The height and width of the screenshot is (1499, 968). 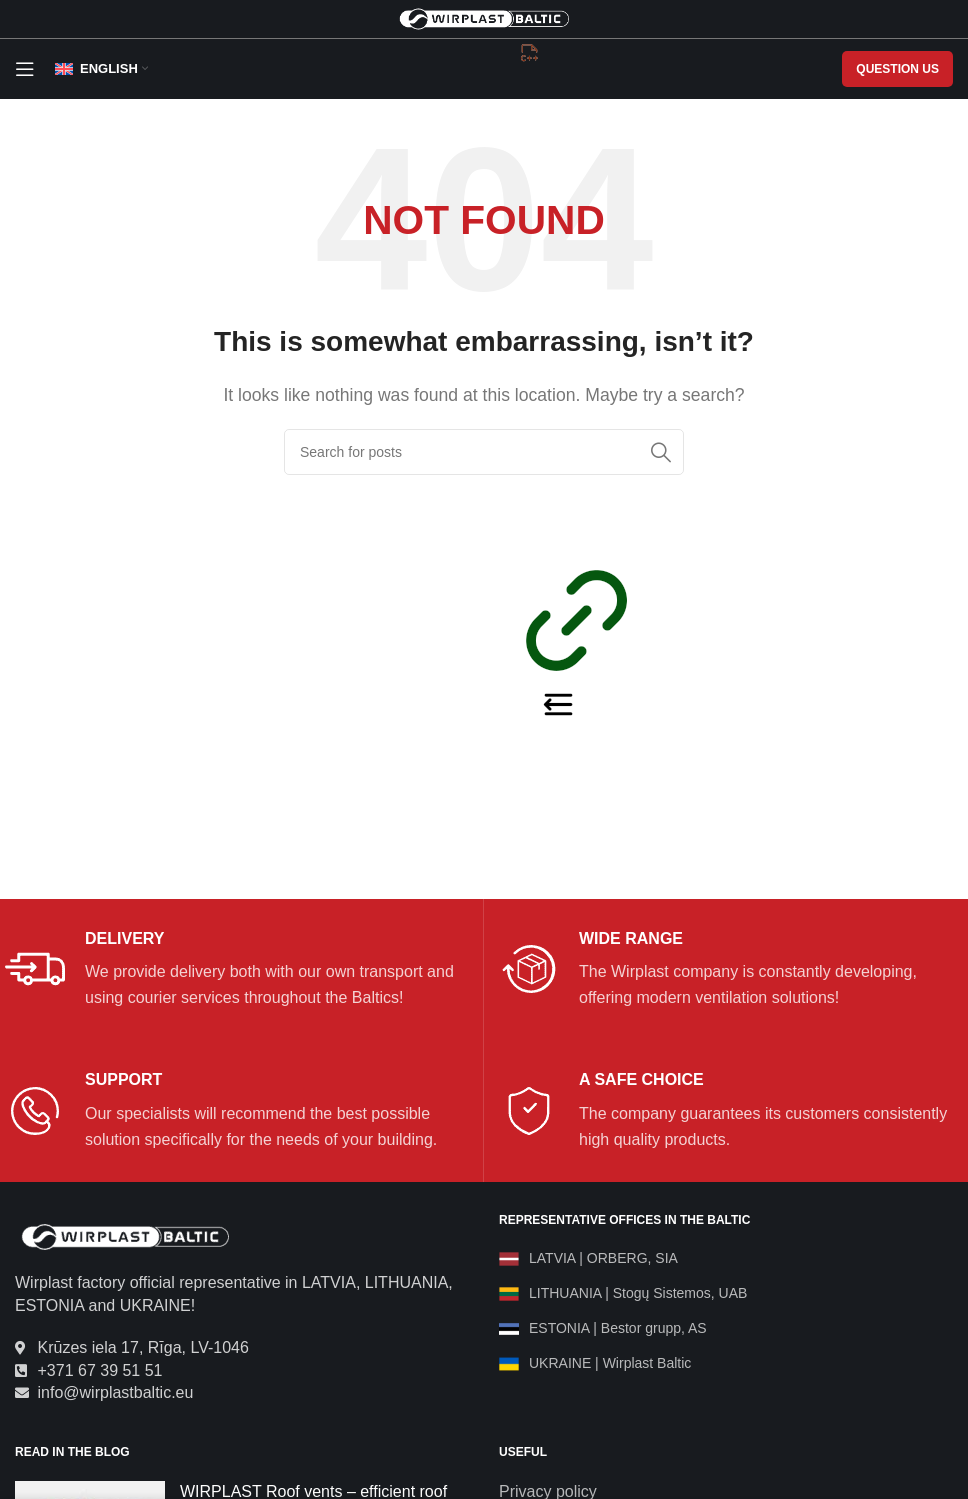 I want to click on copy or share a link, so click(x=576, y=620).